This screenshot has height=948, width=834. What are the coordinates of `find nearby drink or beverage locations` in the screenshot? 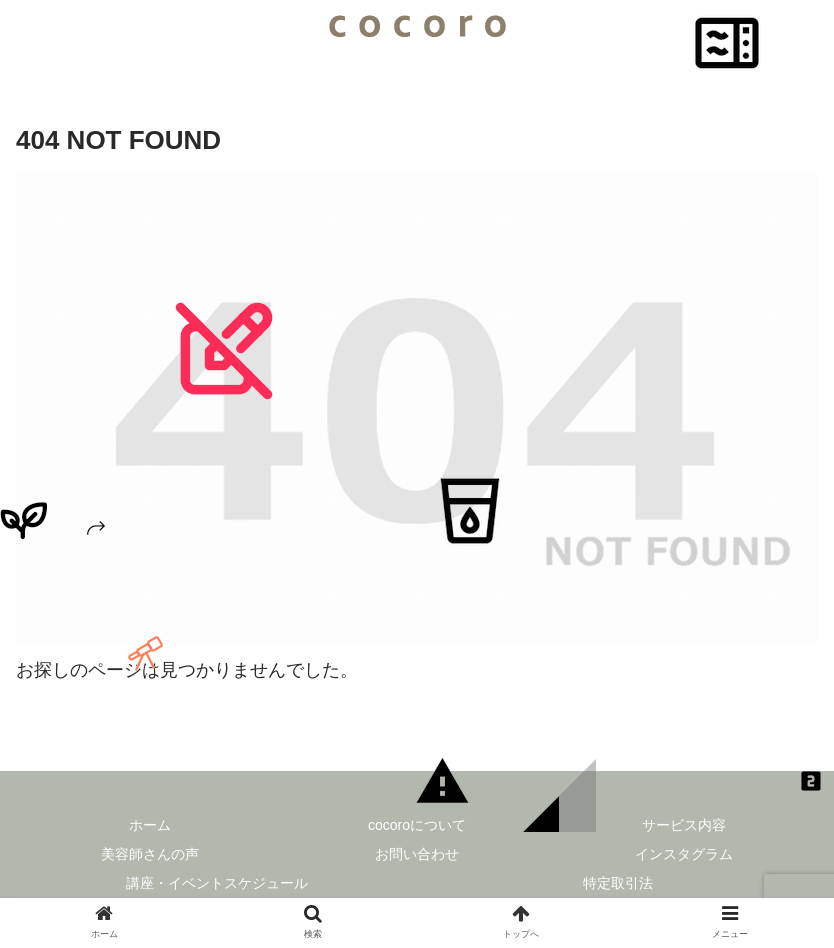 It's located at (470, 511).